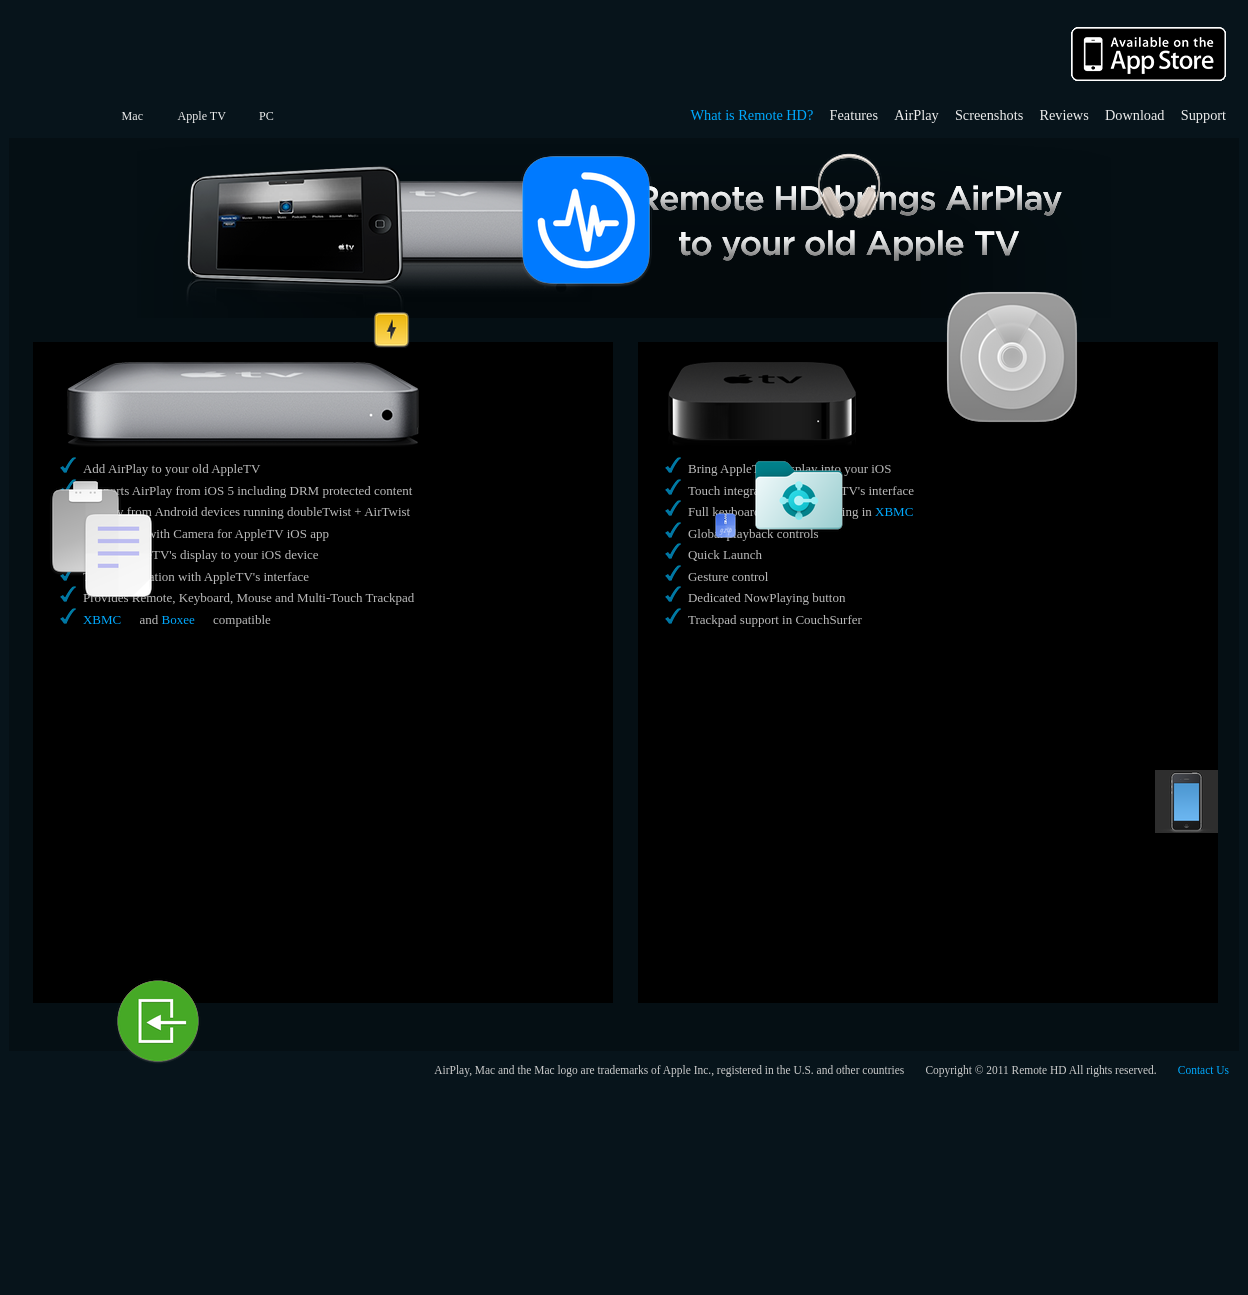  What do you see at coordinates (798, 497) in the screenshot?
I see `open microsoft dynamics 365 business central files folder` at bounding box center [798, 497].